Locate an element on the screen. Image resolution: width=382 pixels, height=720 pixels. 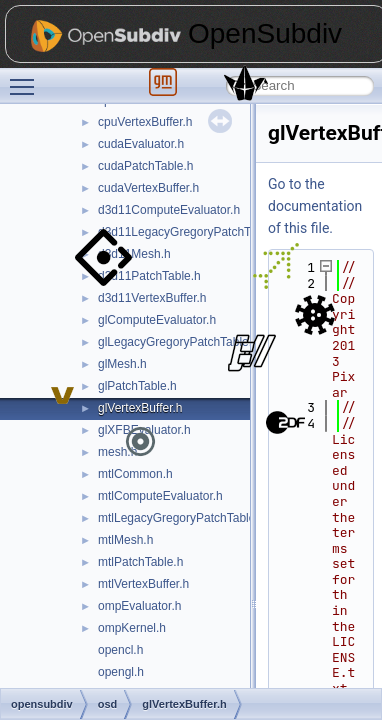
open the Indigo app is located at coordinates (276, 266).